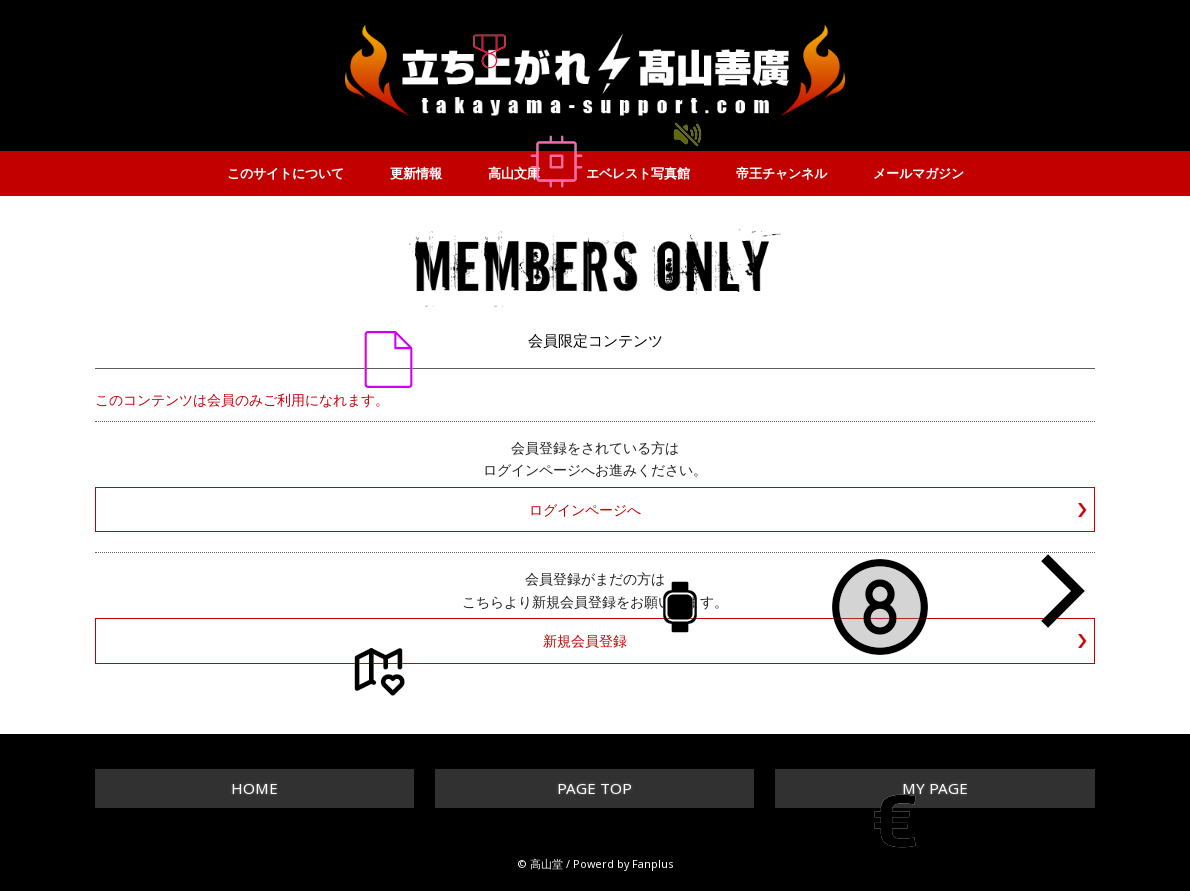  I want to click on view or open a file, so click(388, 359).